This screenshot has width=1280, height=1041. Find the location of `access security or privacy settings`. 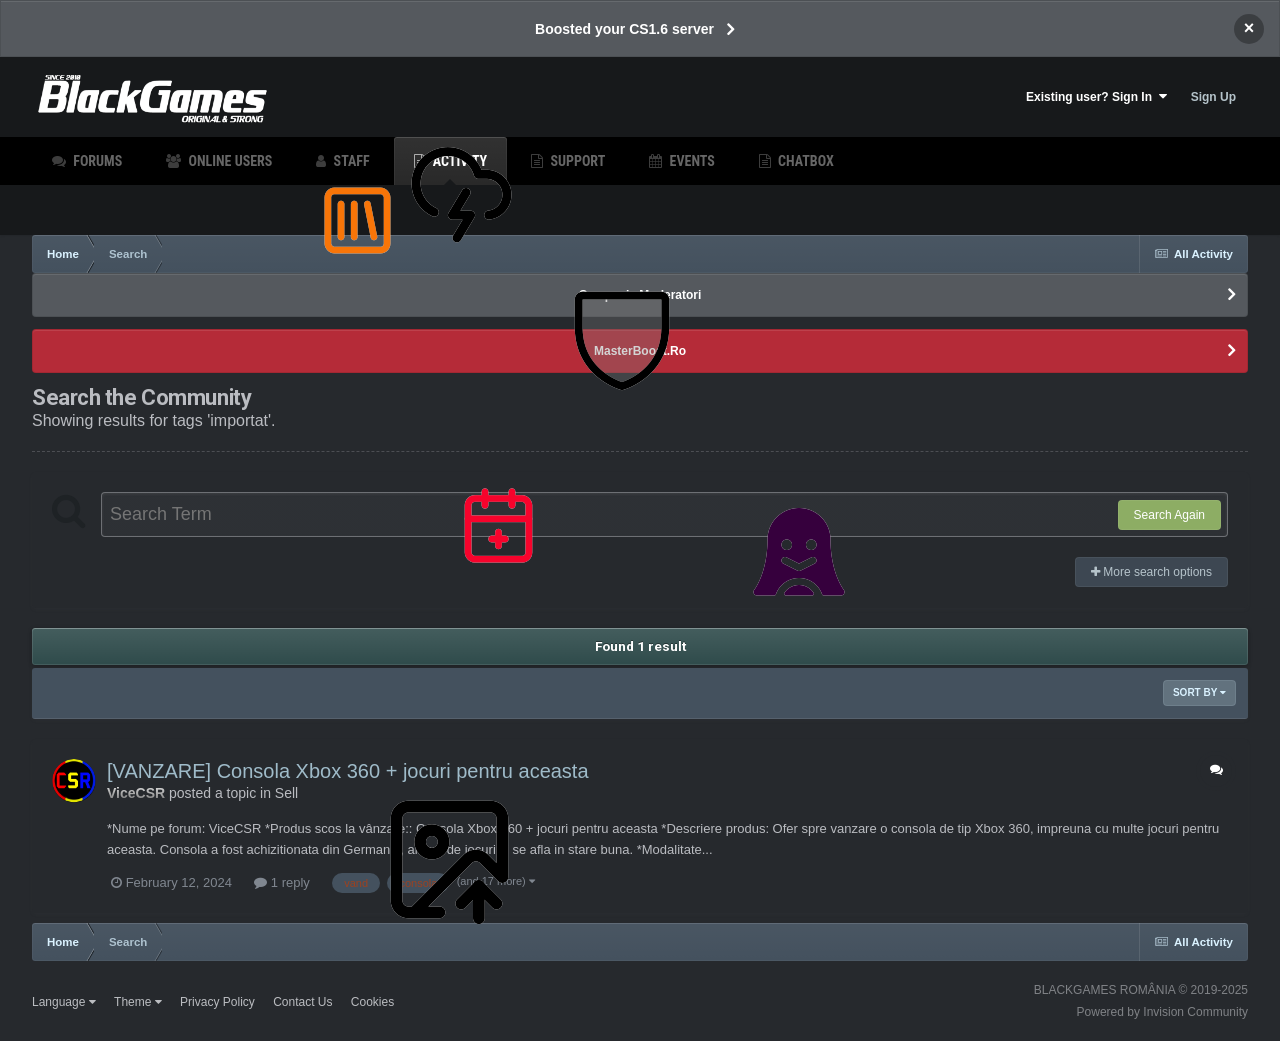

access security or privacy settings is located at coordinates (622, 335).